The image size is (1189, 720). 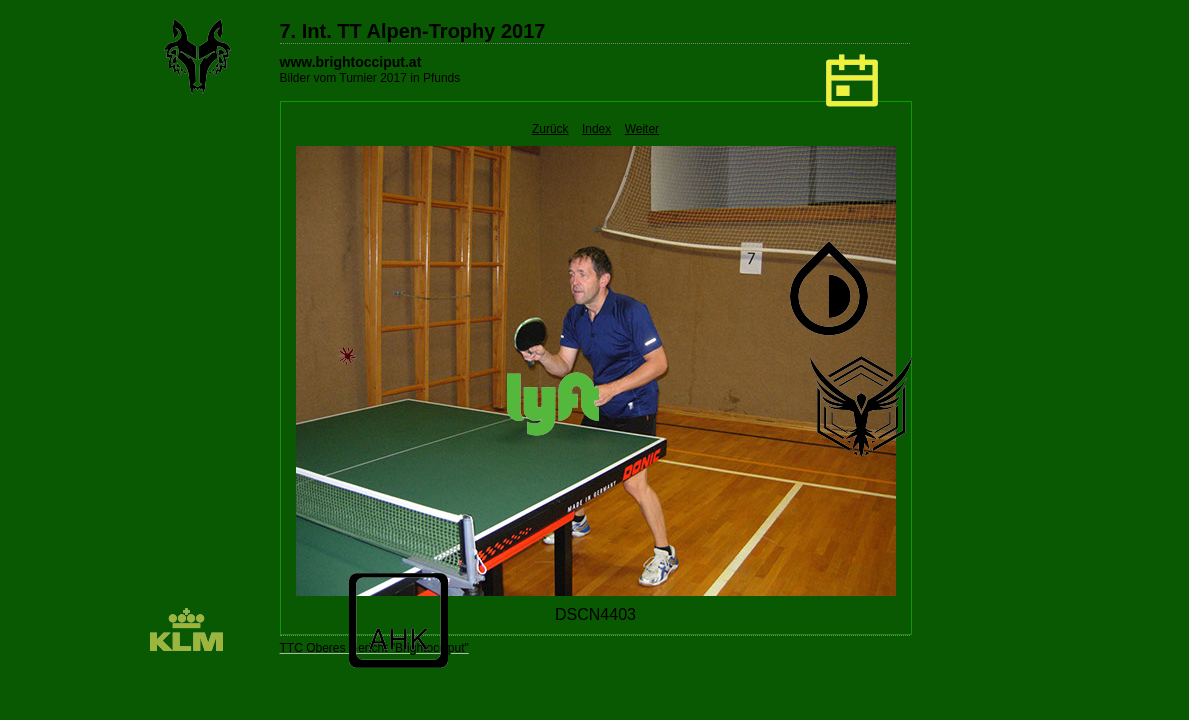 I want to click on open the Claude AI assistant app, so click(x=347, y=356).